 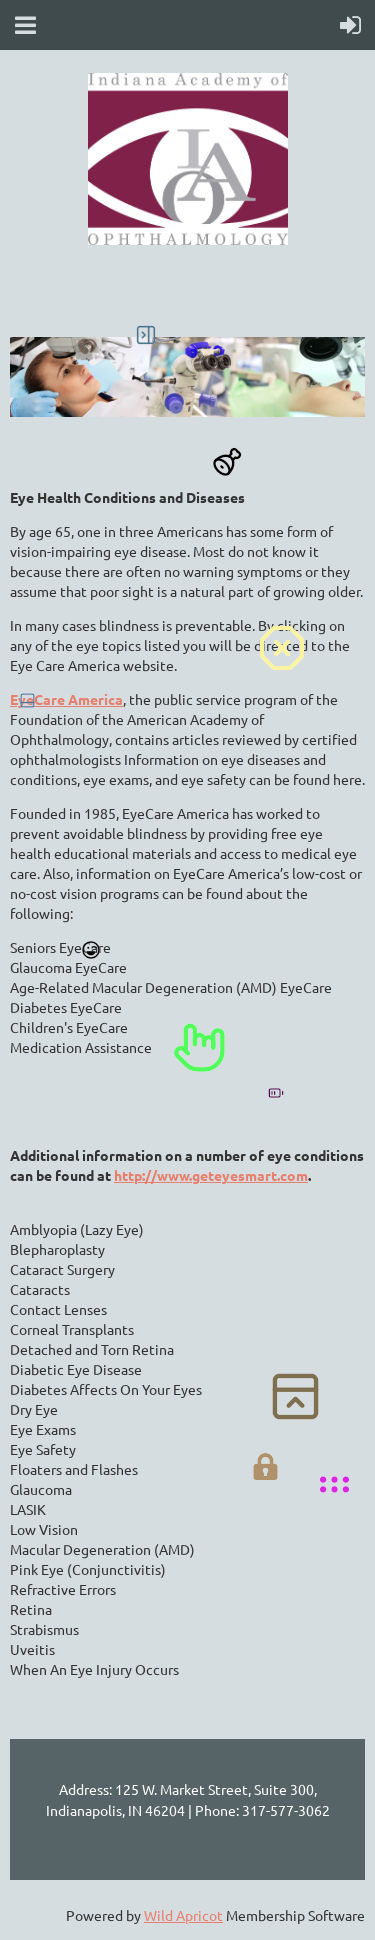 I want to click on close the right side panel, so click(x=146, y=335).